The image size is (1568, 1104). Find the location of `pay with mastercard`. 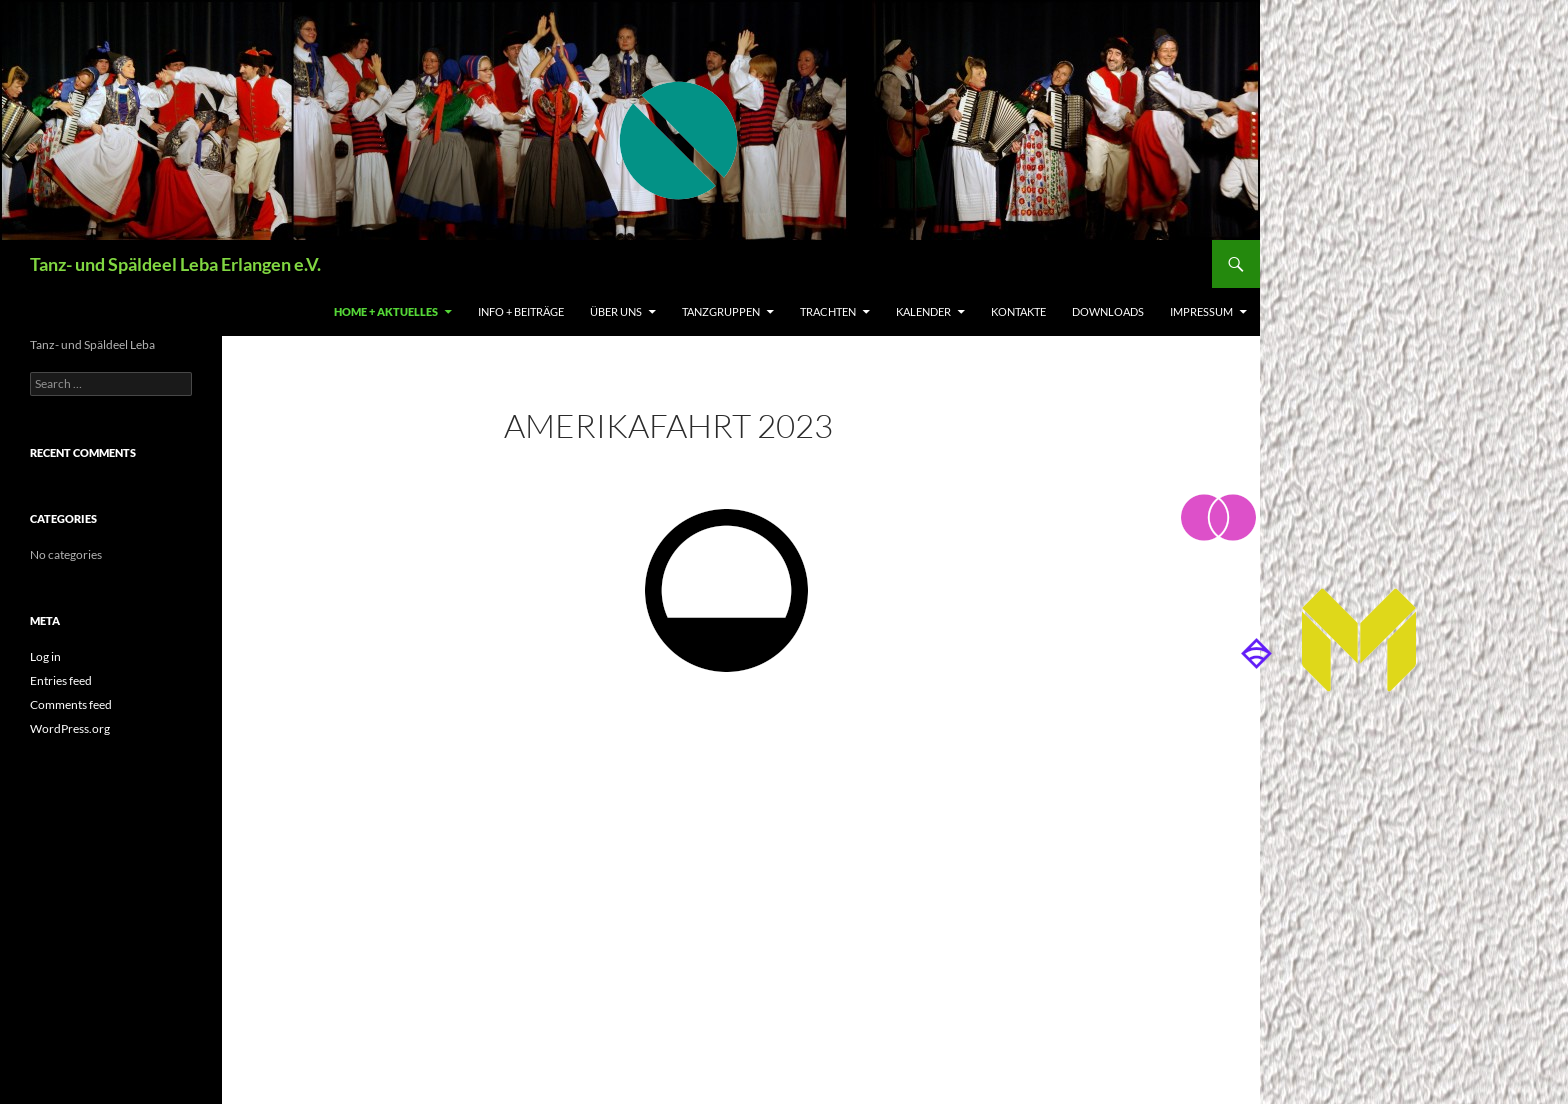

pay with mastercard is located at coordinates (1218, 517).